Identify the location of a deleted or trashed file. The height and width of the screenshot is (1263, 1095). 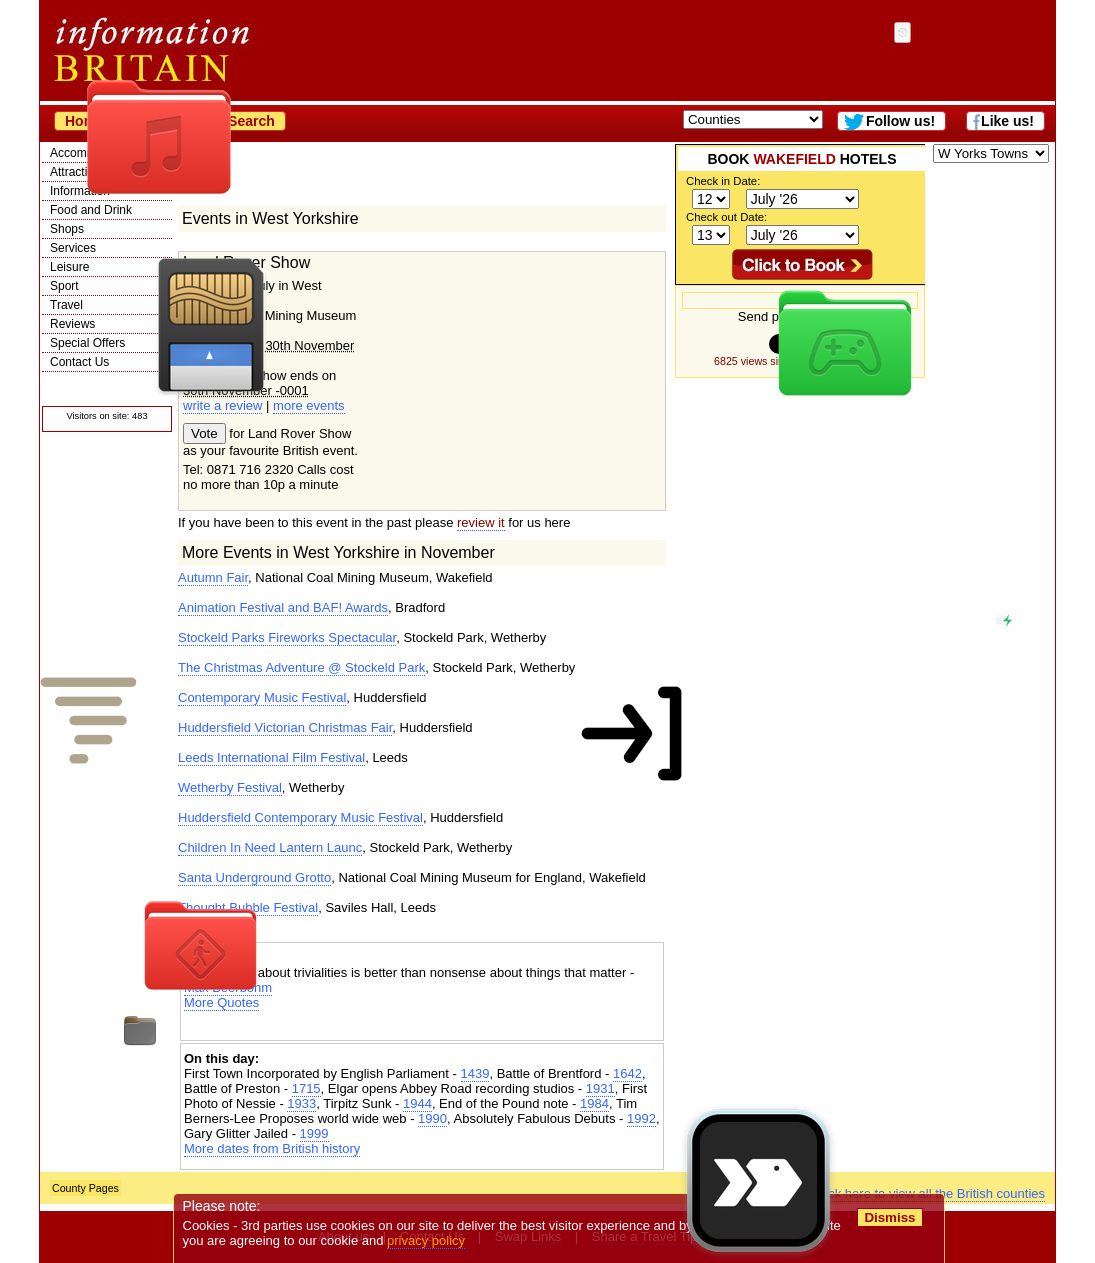
(902, 32).